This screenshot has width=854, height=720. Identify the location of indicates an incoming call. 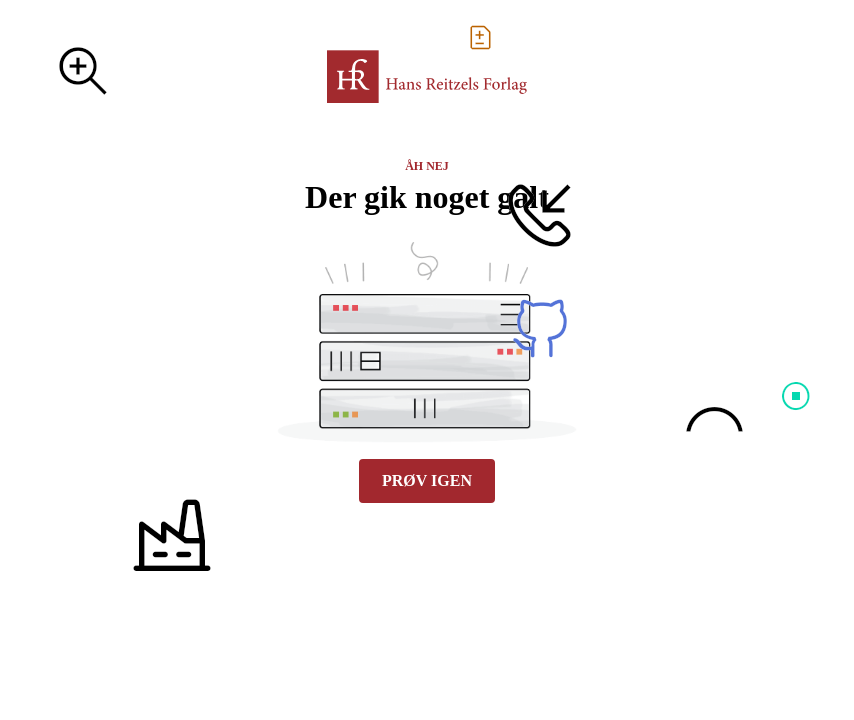
(539, 215).